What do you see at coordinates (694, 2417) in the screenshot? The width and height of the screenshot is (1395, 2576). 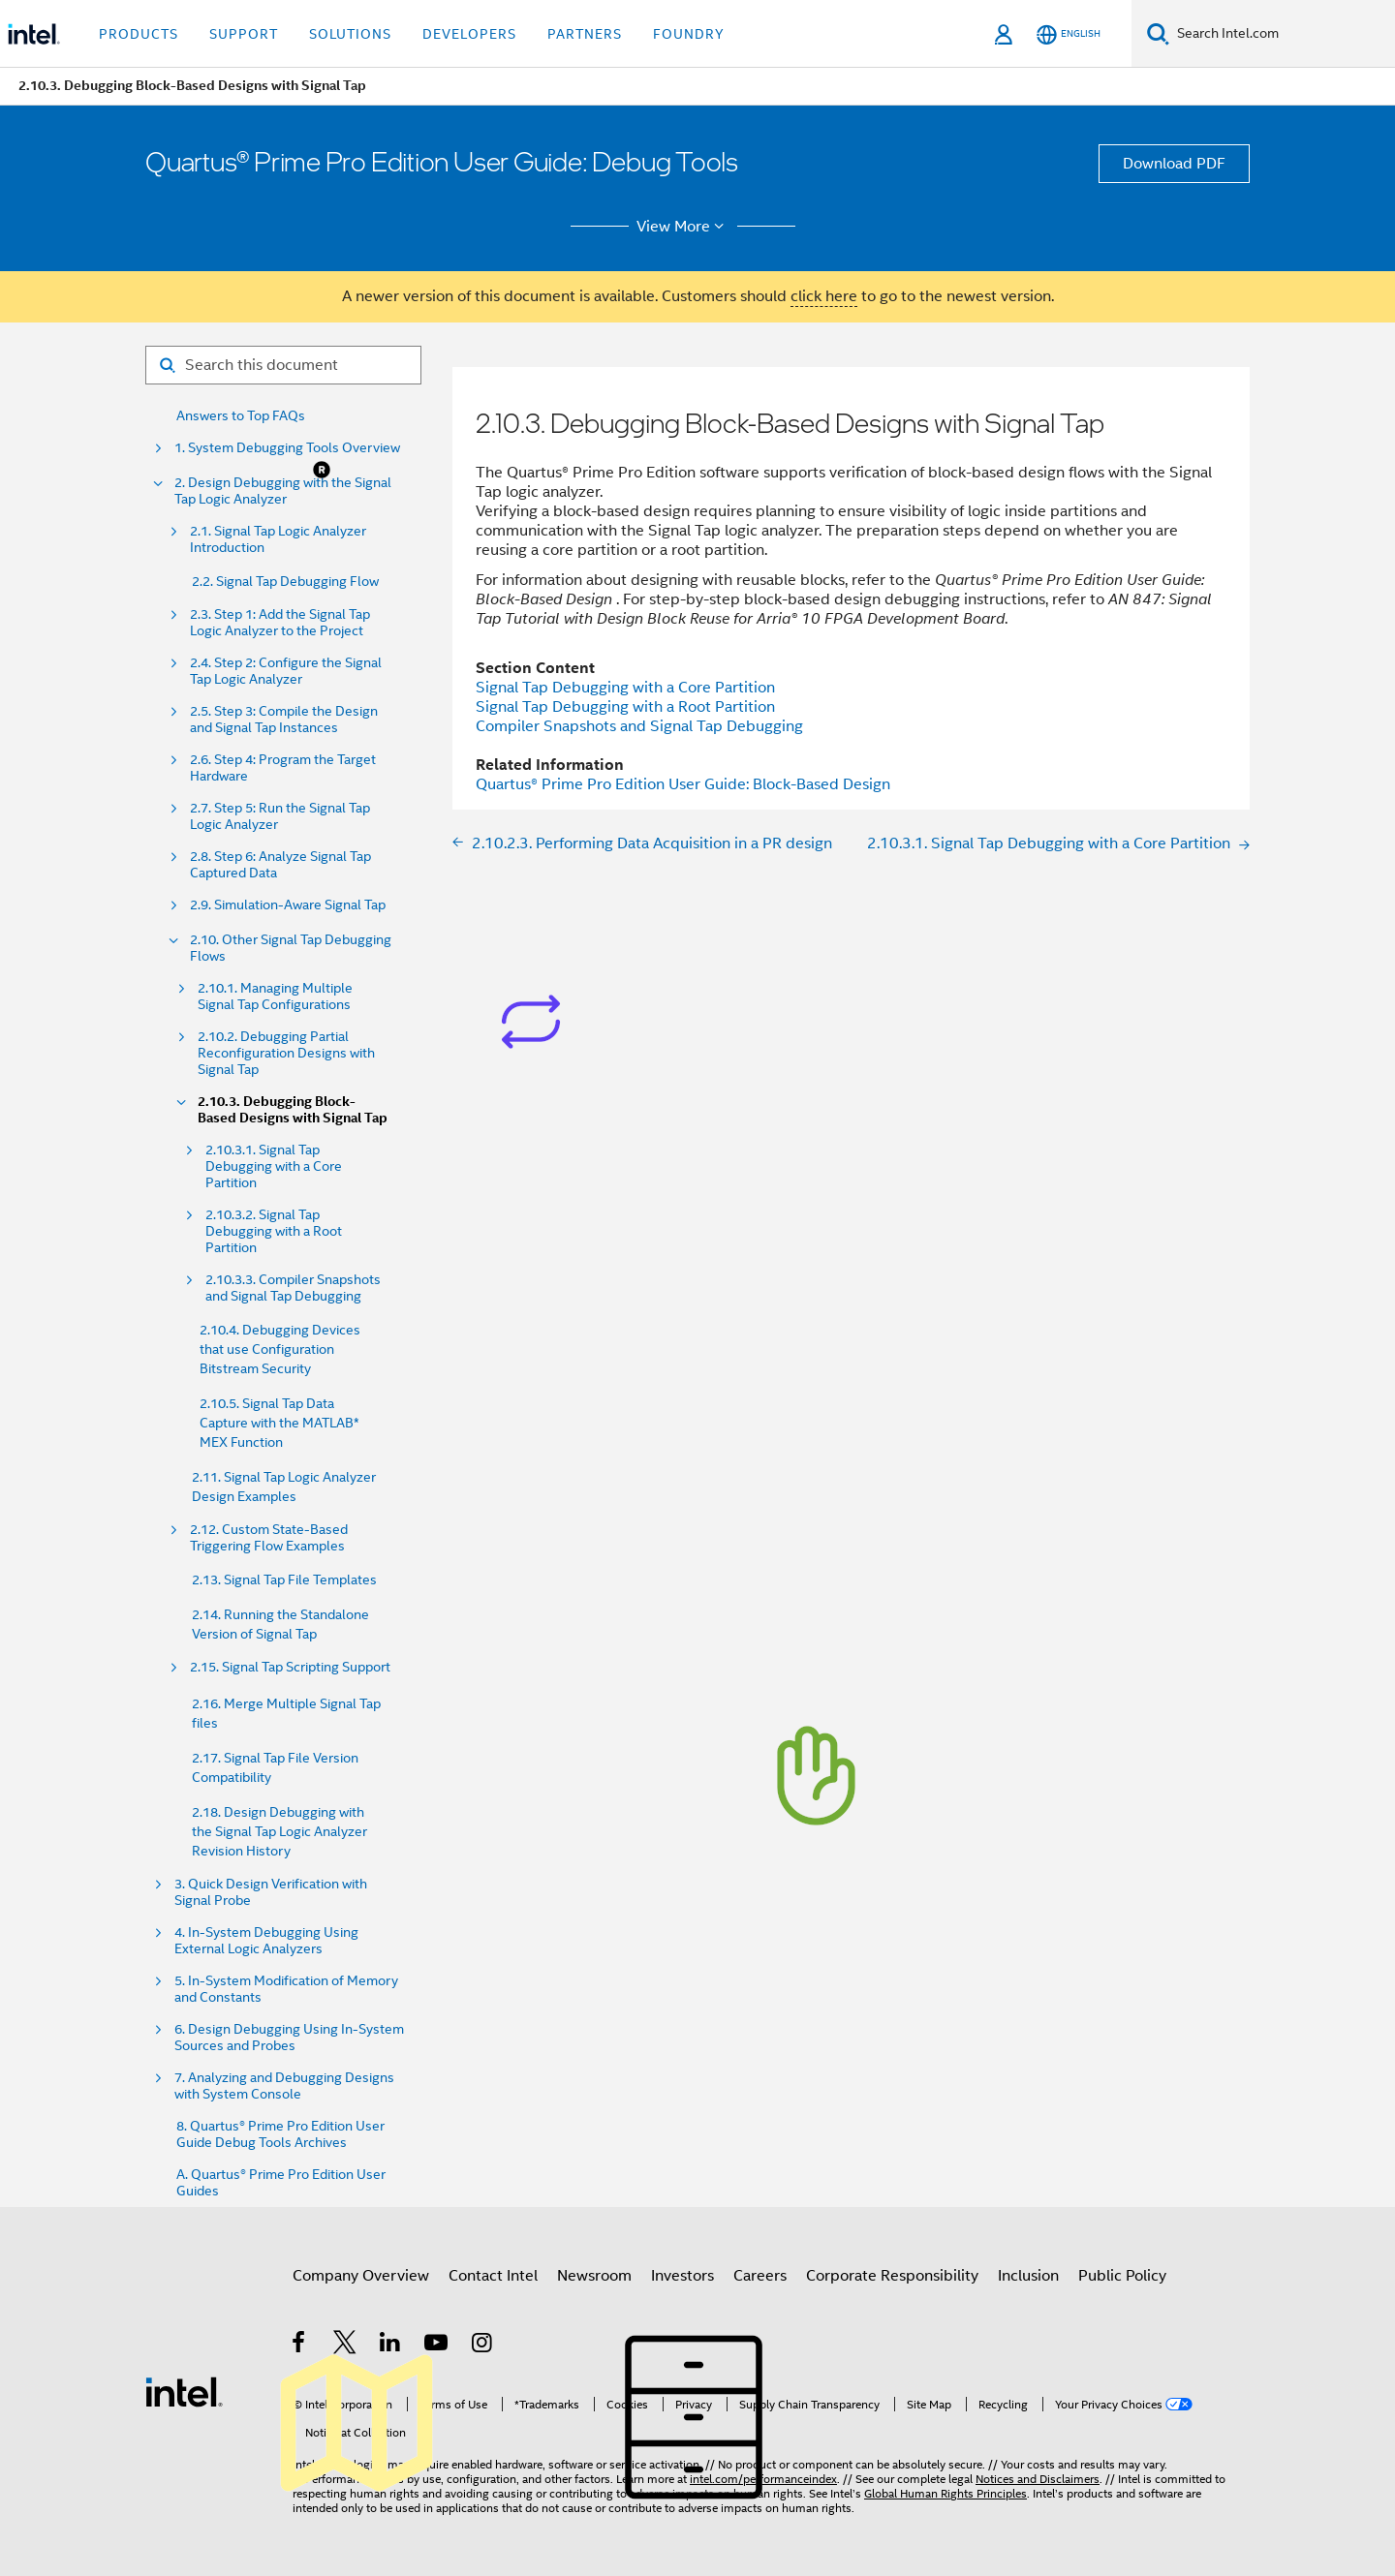 I see `browse furniture or home decor items` at bounding box center [694, 2417].